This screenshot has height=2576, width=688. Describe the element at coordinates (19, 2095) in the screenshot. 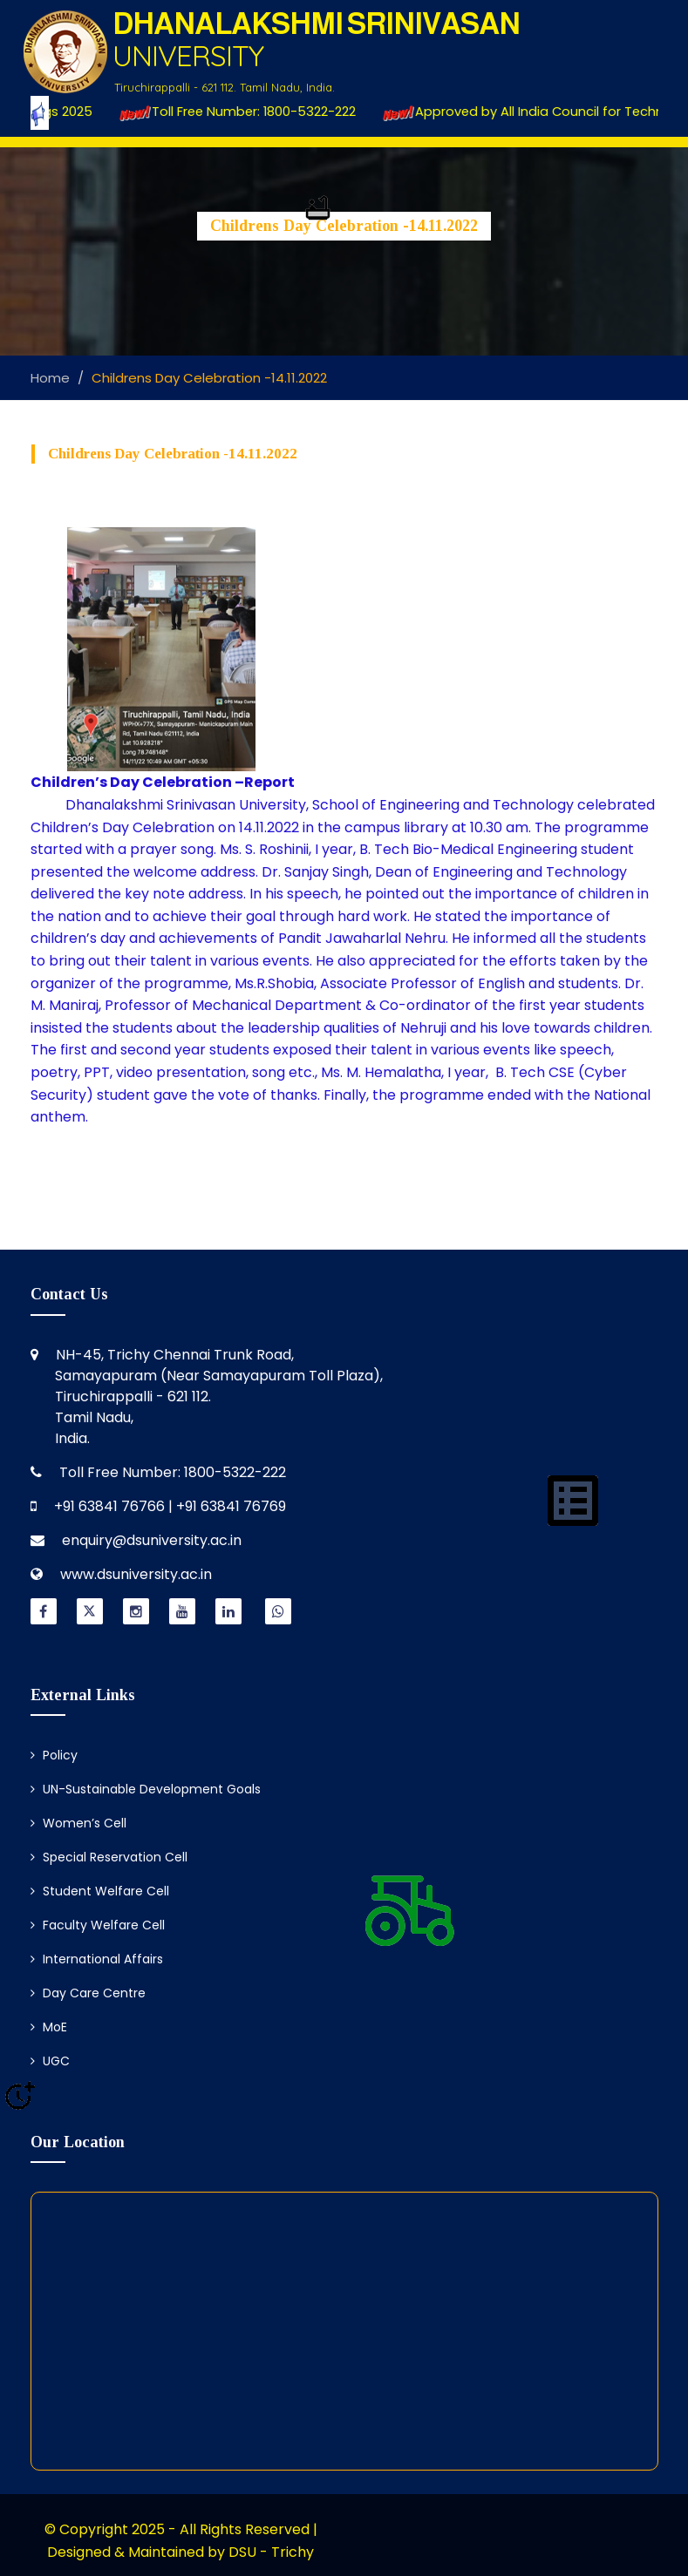

I see `add more time to a timer or countdown` at that location.